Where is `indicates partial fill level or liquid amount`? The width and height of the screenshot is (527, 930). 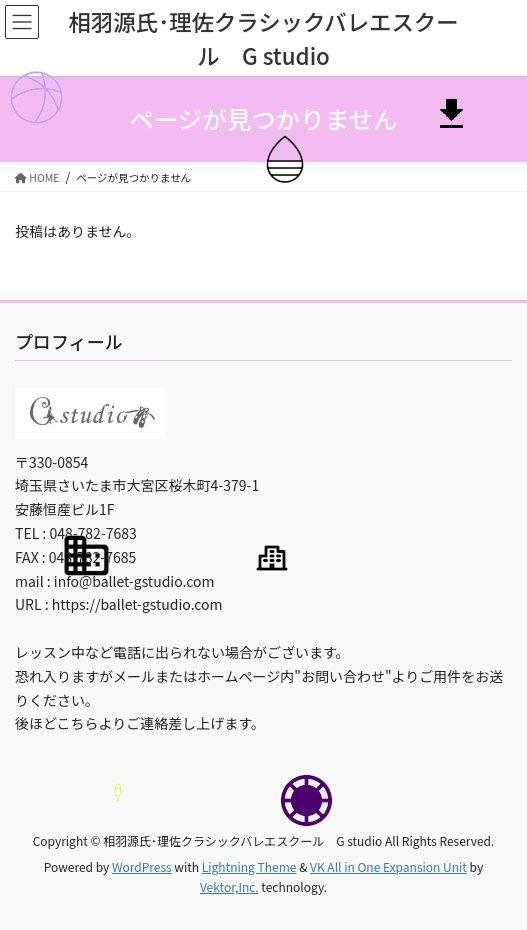 indicates partial fill level or liquid amount is located at coordinates (285, 161).